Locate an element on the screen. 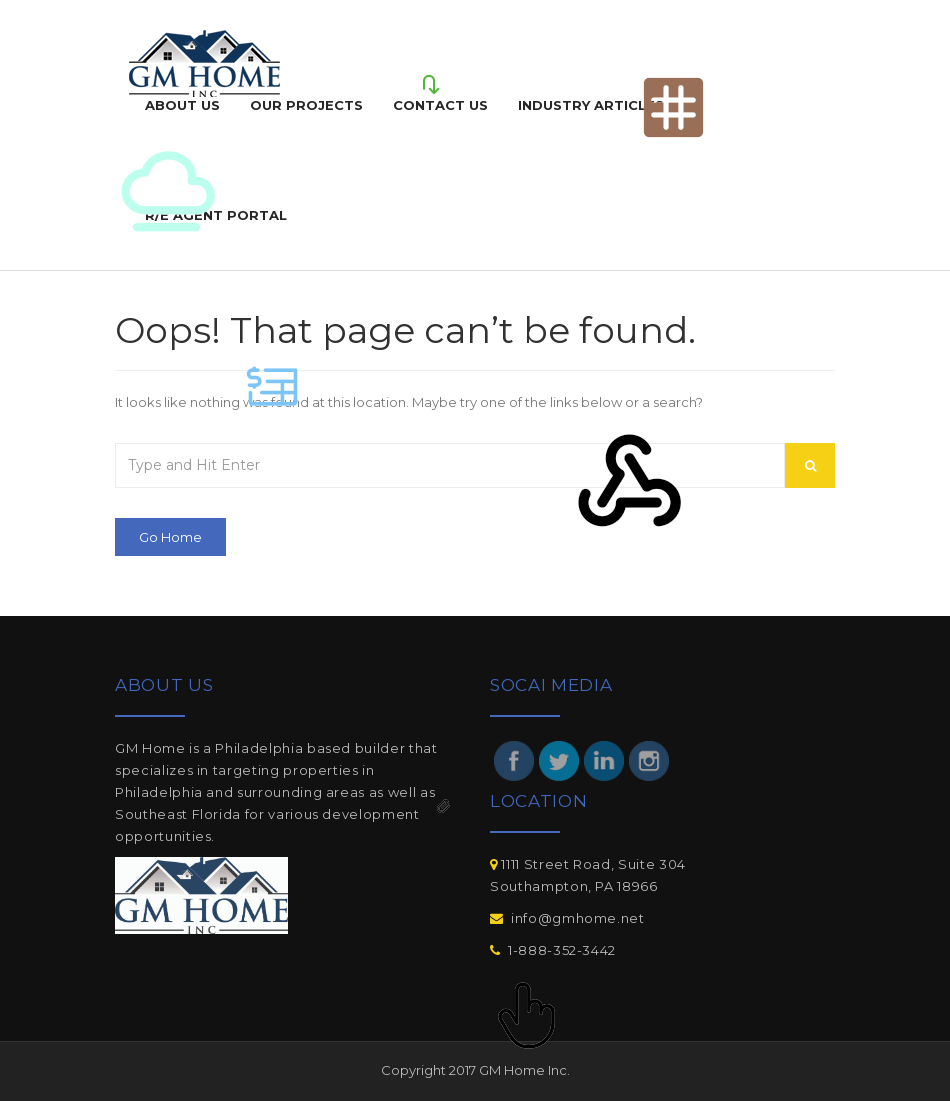 This screenshot has height=1101, width=950. configure webhook integrations is located at coordinates (629, 485).